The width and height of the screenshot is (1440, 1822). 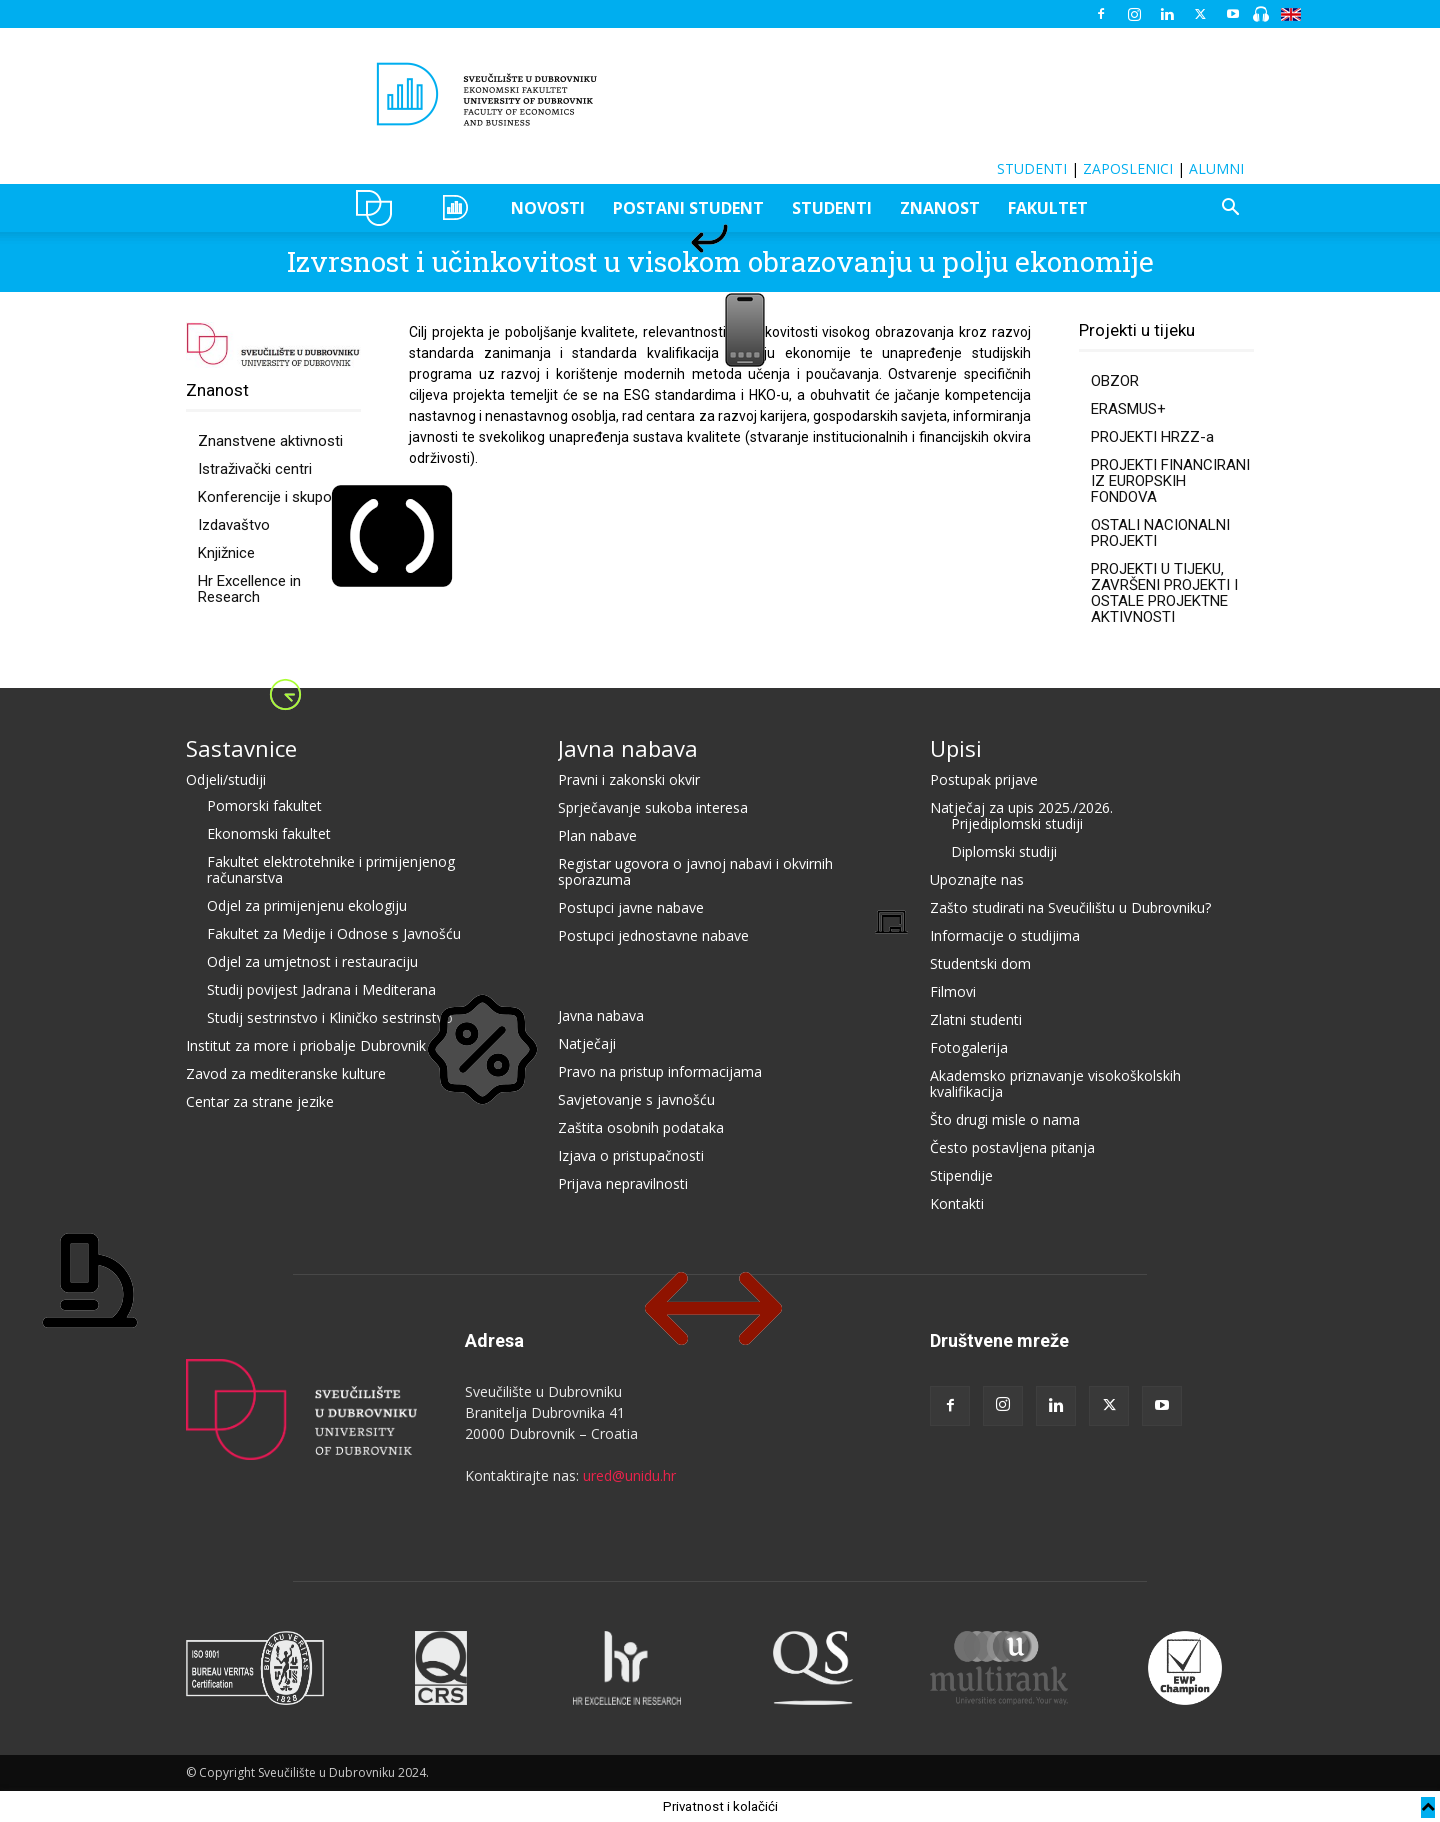 I want to click on insert parentheses or brackets in text, so click(x=392, y=536).